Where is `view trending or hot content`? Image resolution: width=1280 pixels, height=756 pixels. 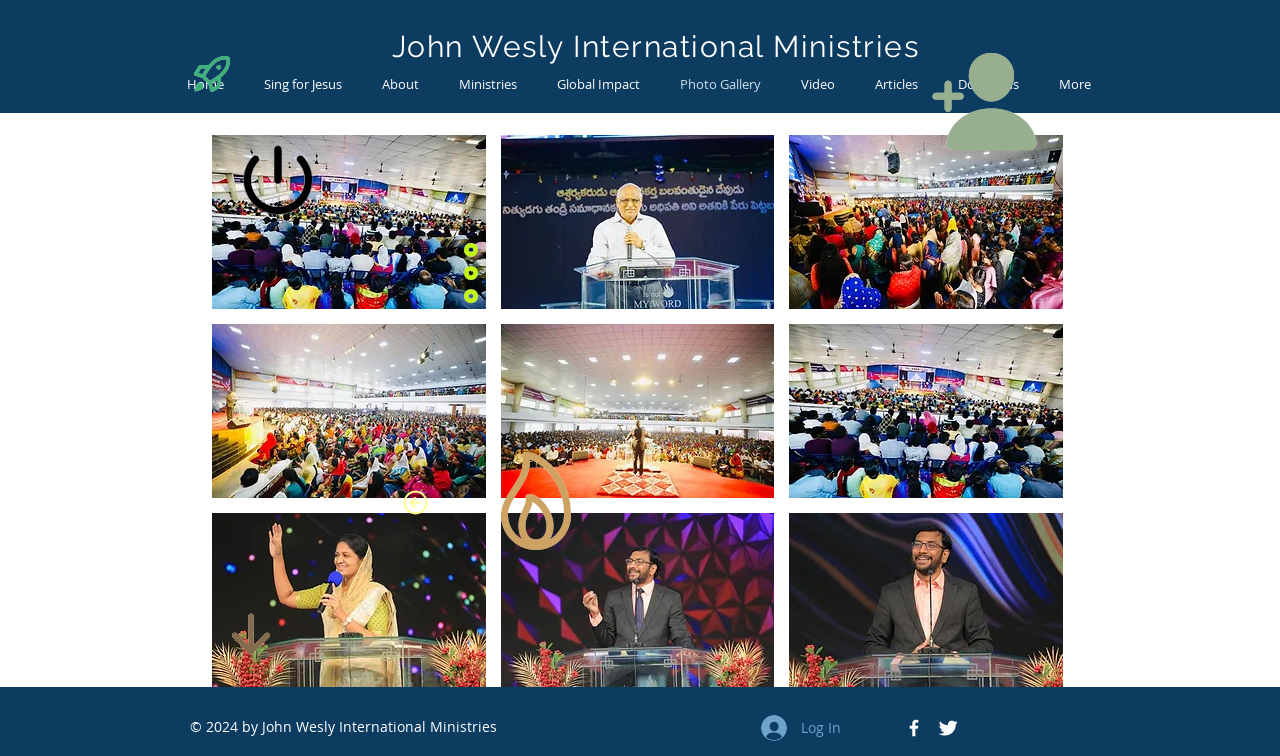 view trending or hot content is located at coordinates (536, 501).